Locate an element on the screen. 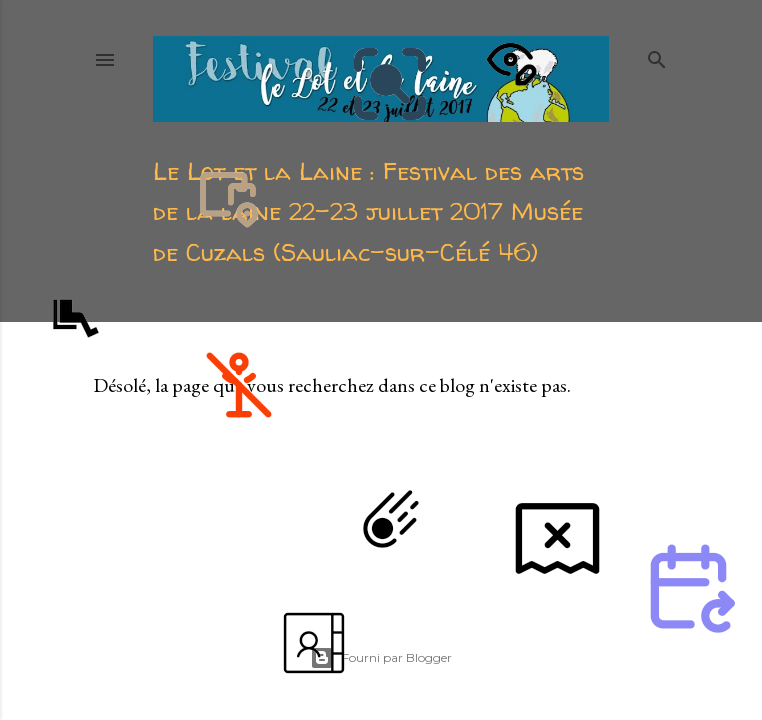 This screenshot has width=762, height=720. edit visibility settings is located at coordinates (510, 59).